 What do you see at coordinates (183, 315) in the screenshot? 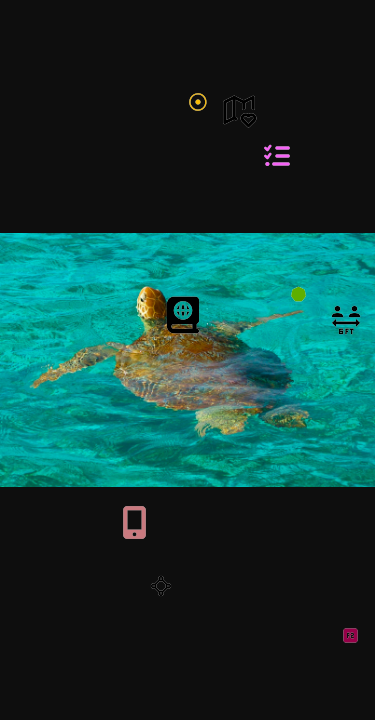
I see `access world atlas or geography resources` at bounding box center [183, 315].